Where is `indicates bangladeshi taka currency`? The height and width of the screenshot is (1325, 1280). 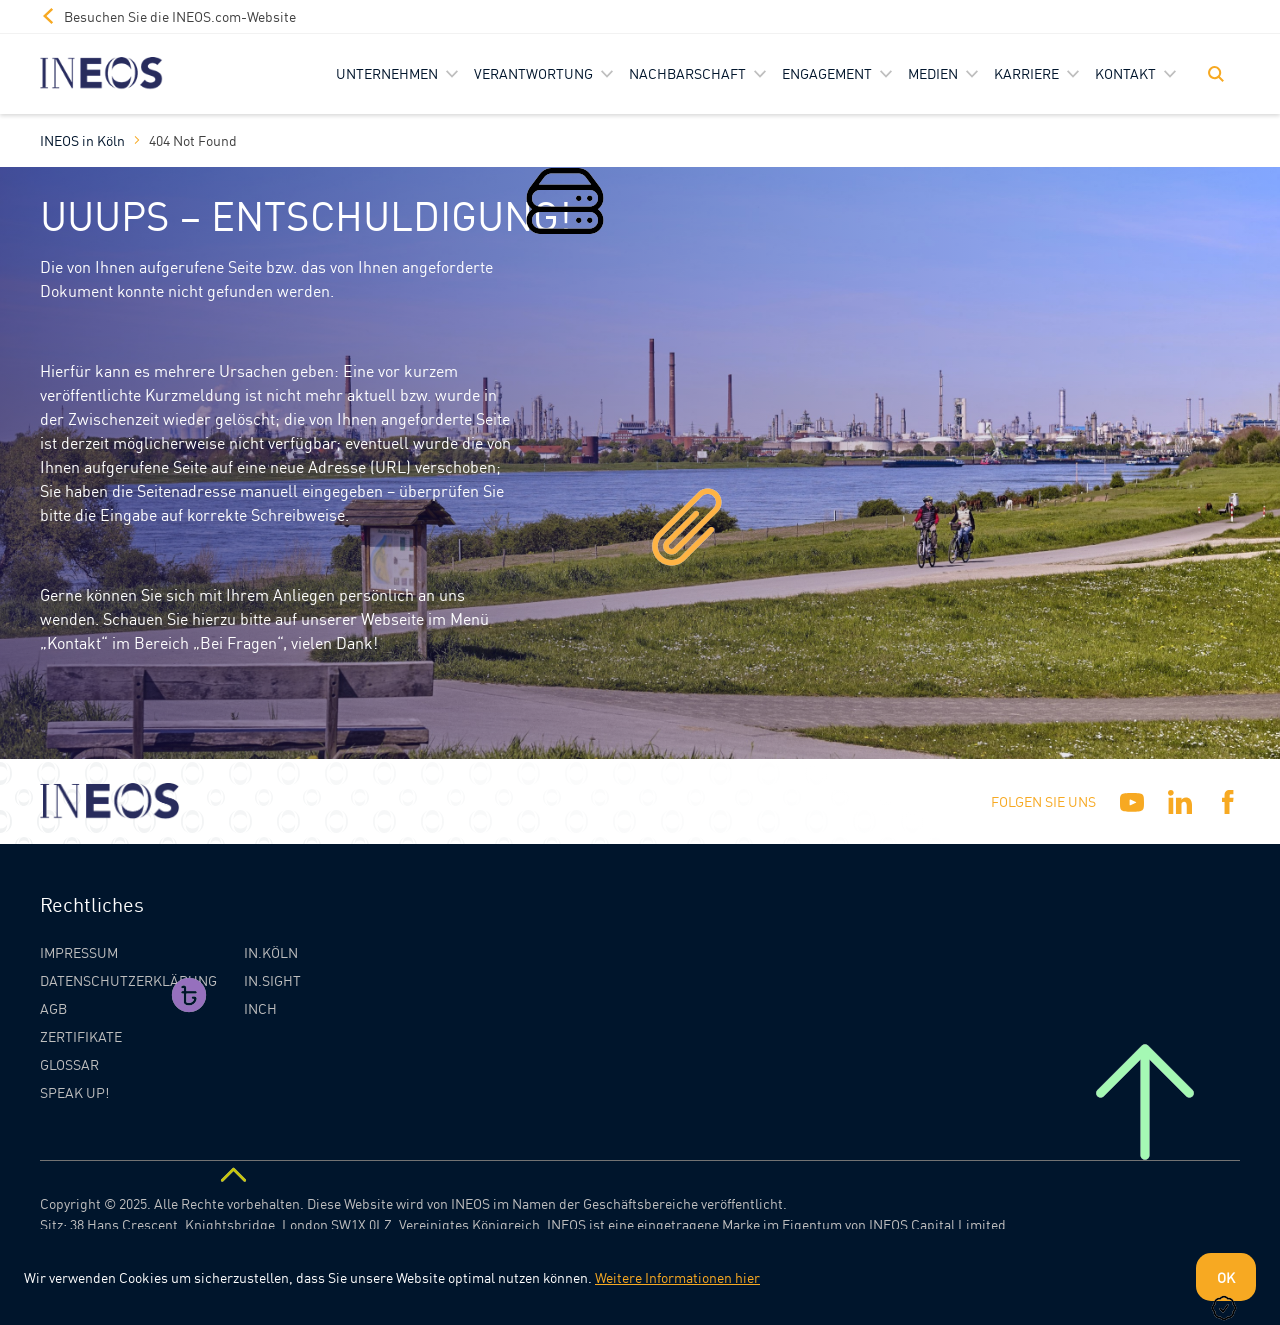 indicates bangladeshi taka currency is located at coordinates (189, 995).